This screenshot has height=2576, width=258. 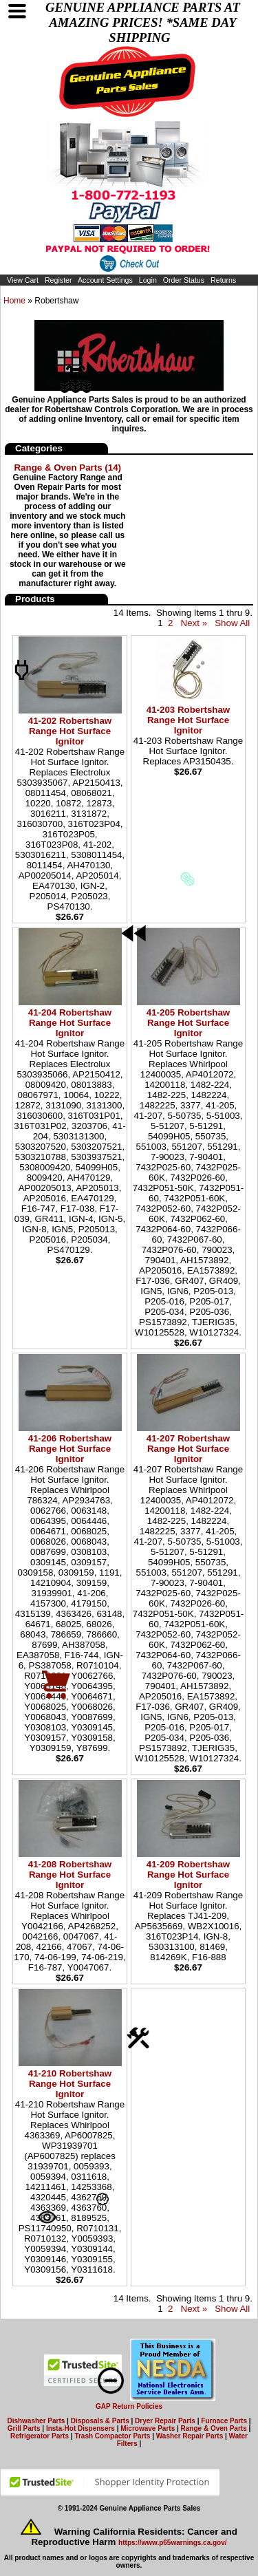 What do you see at coordinates (76, 379) in the screenshot?
I see `view pool or swimming amenities` at bounding box center [76, 379].